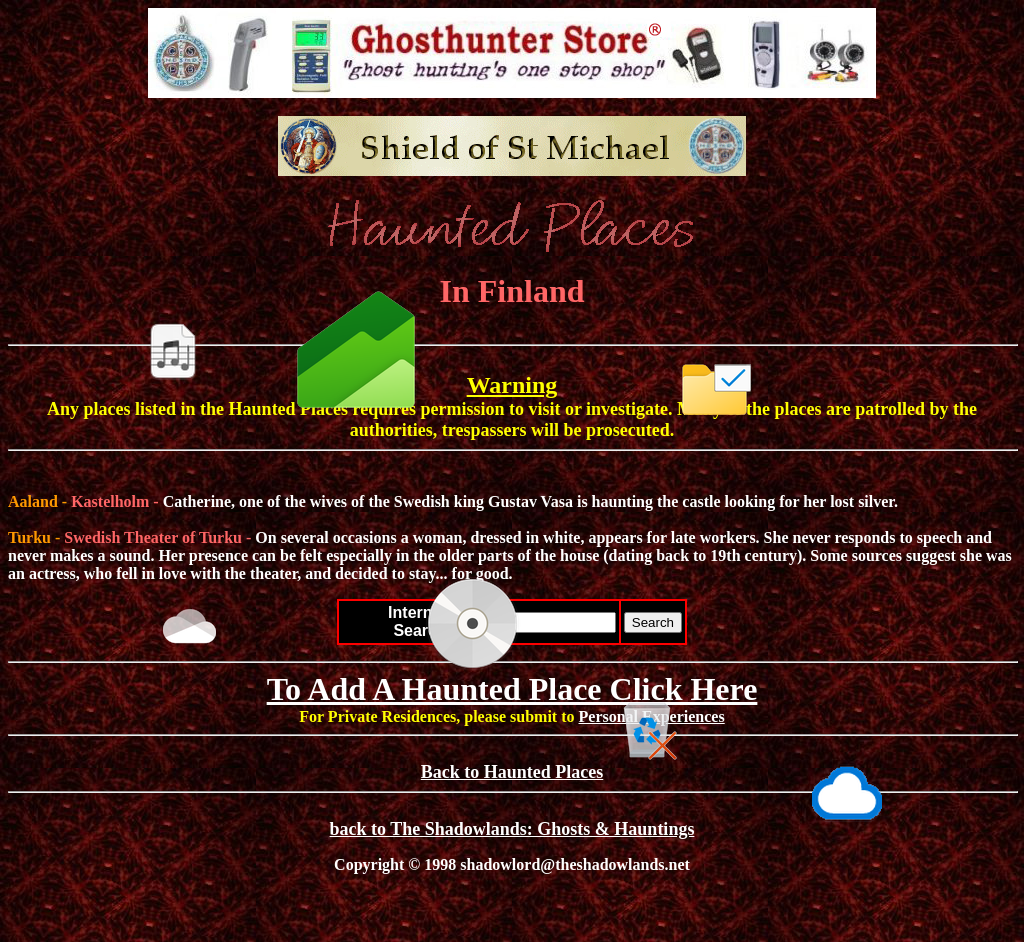  I want to click on open the finance app, so click(356, 349).